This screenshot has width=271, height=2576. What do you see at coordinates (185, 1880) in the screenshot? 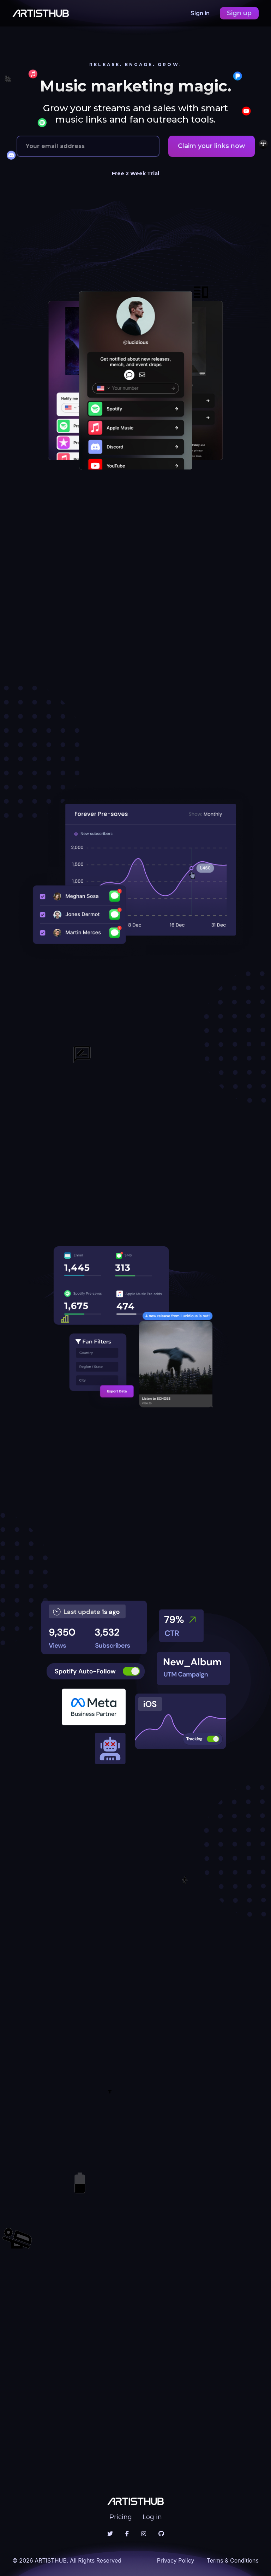
I see `get walking directions` at bounding box center [185, 1880].